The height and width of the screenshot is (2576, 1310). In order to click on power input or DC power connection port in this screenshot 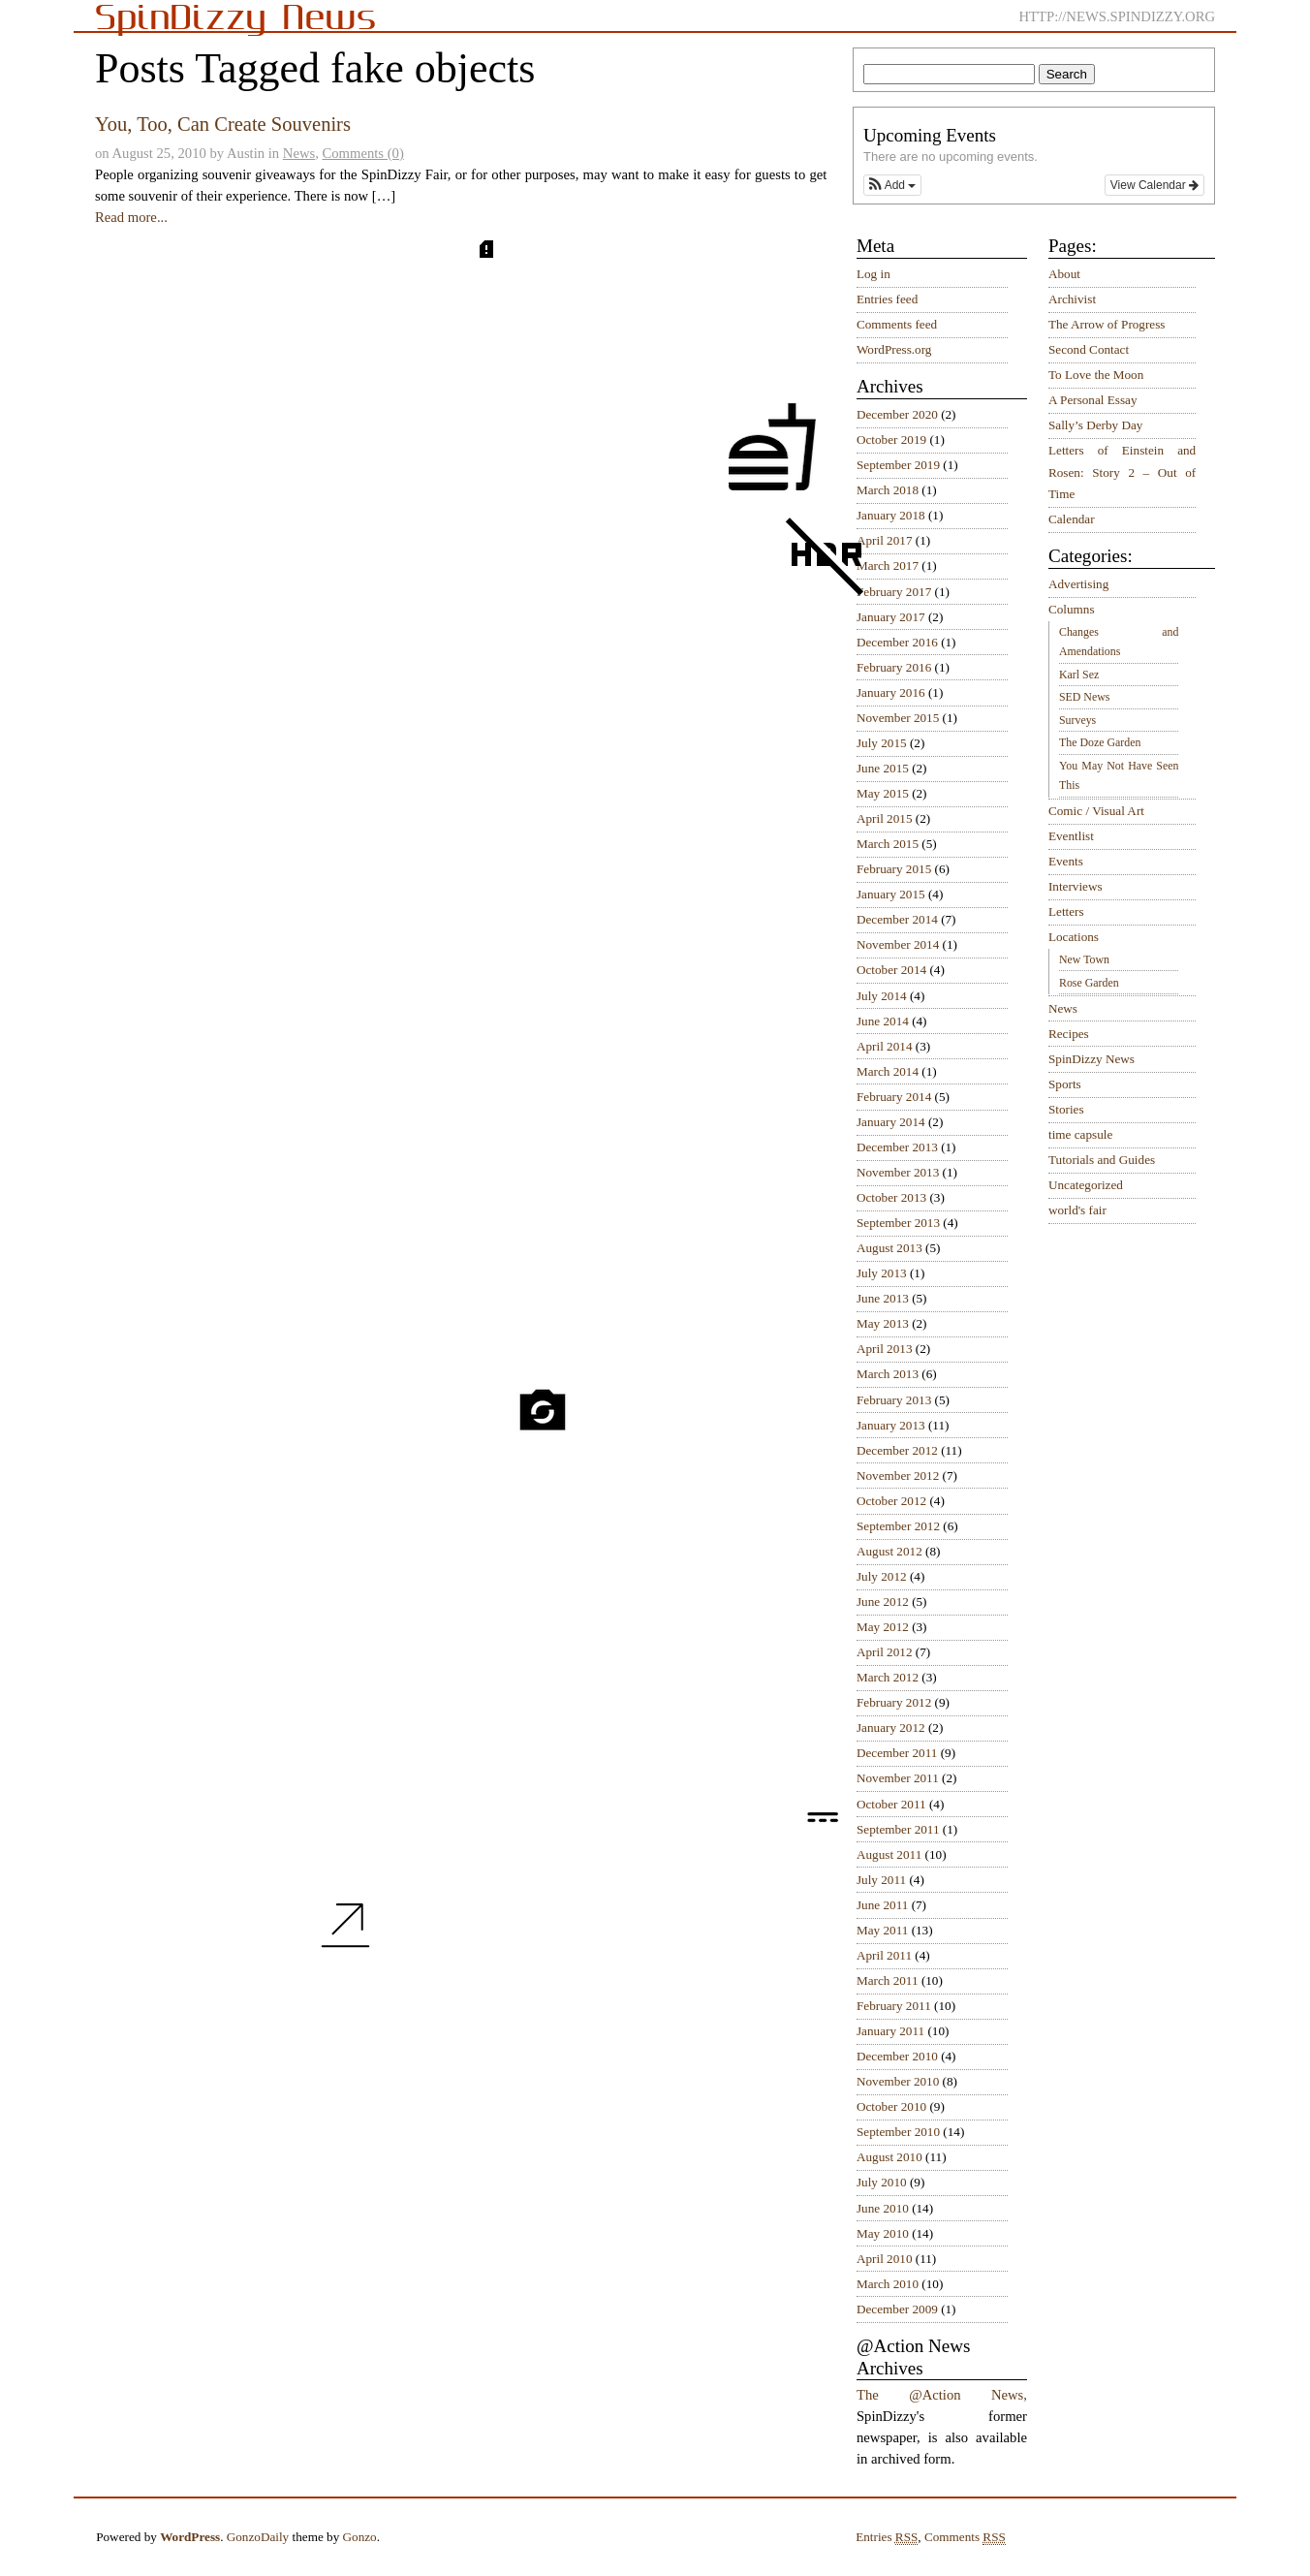, I will do `click(824, 1817)`.